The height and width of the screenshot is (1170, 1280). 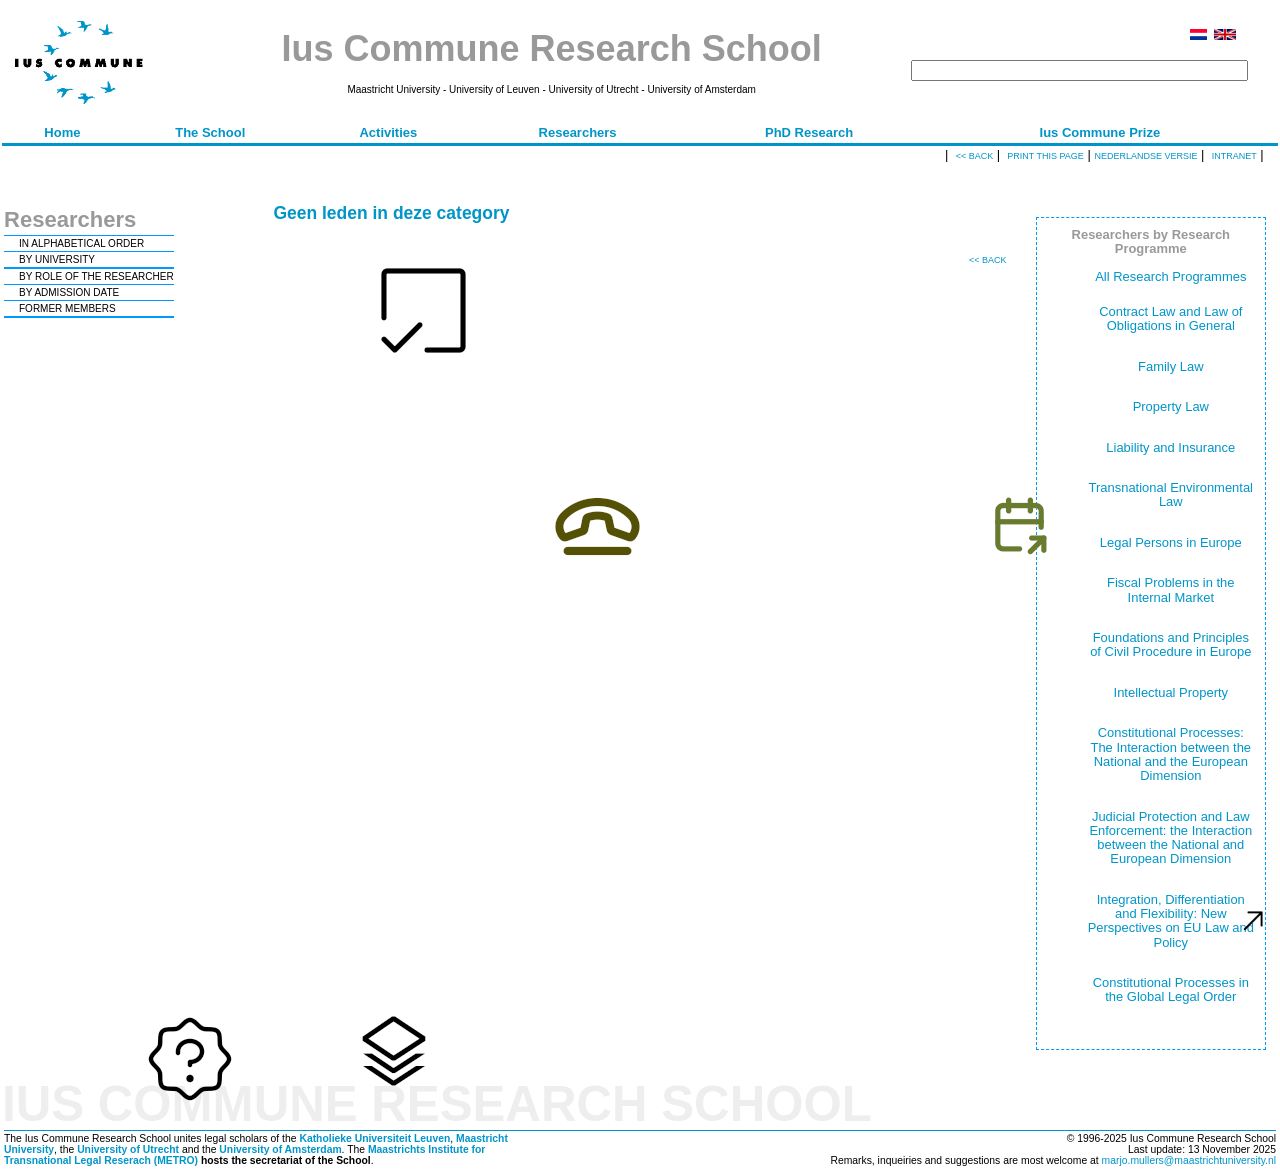 I want to click on share a calendar event, so click(x=1019, y=524).